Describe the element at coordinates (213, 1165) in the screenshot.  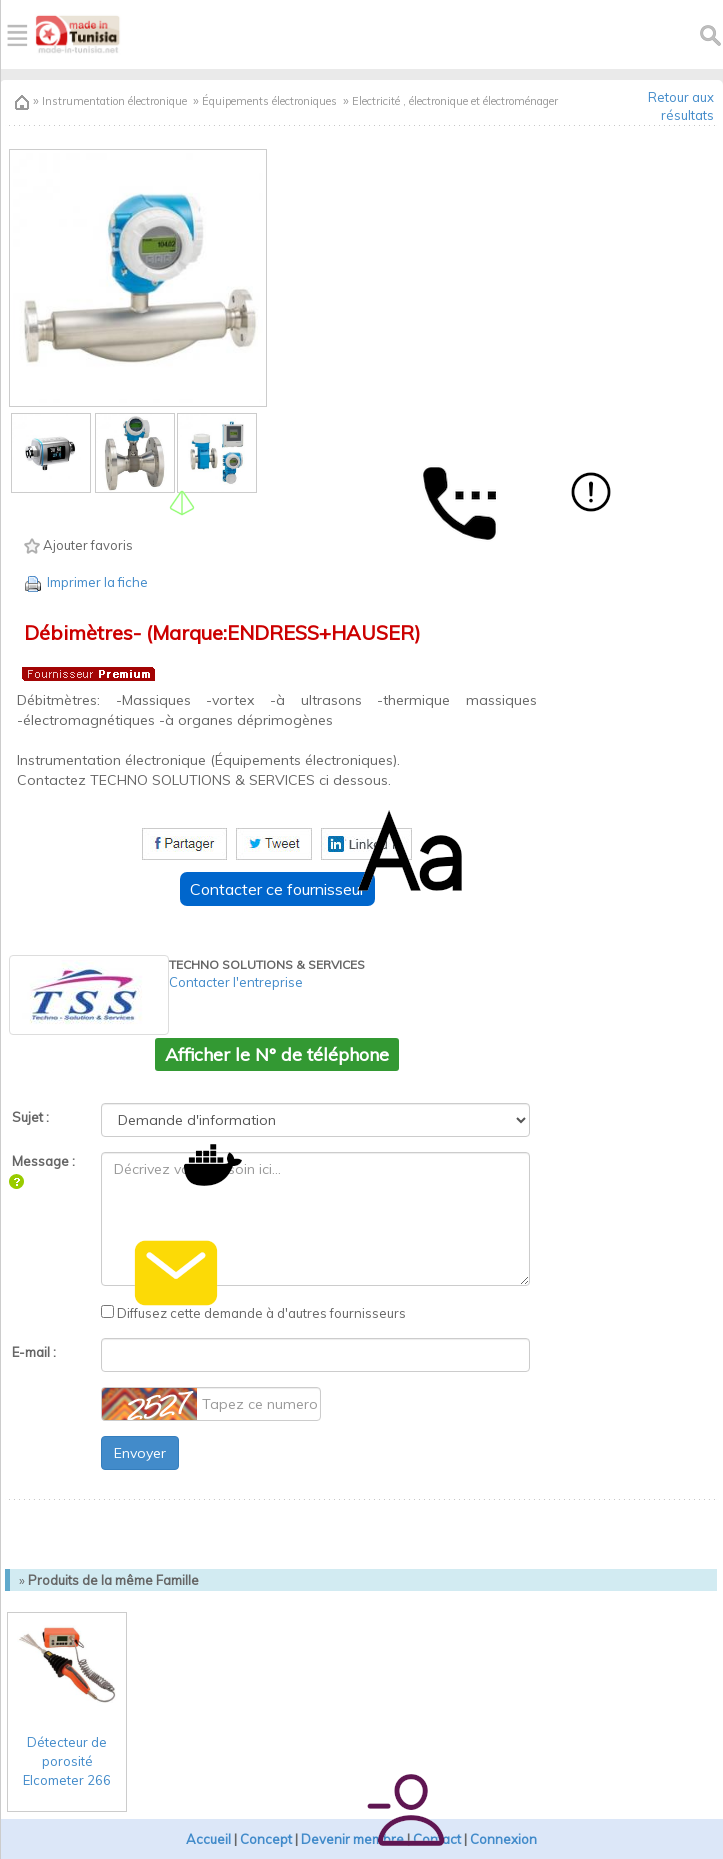
I see `docker container management` at that location.